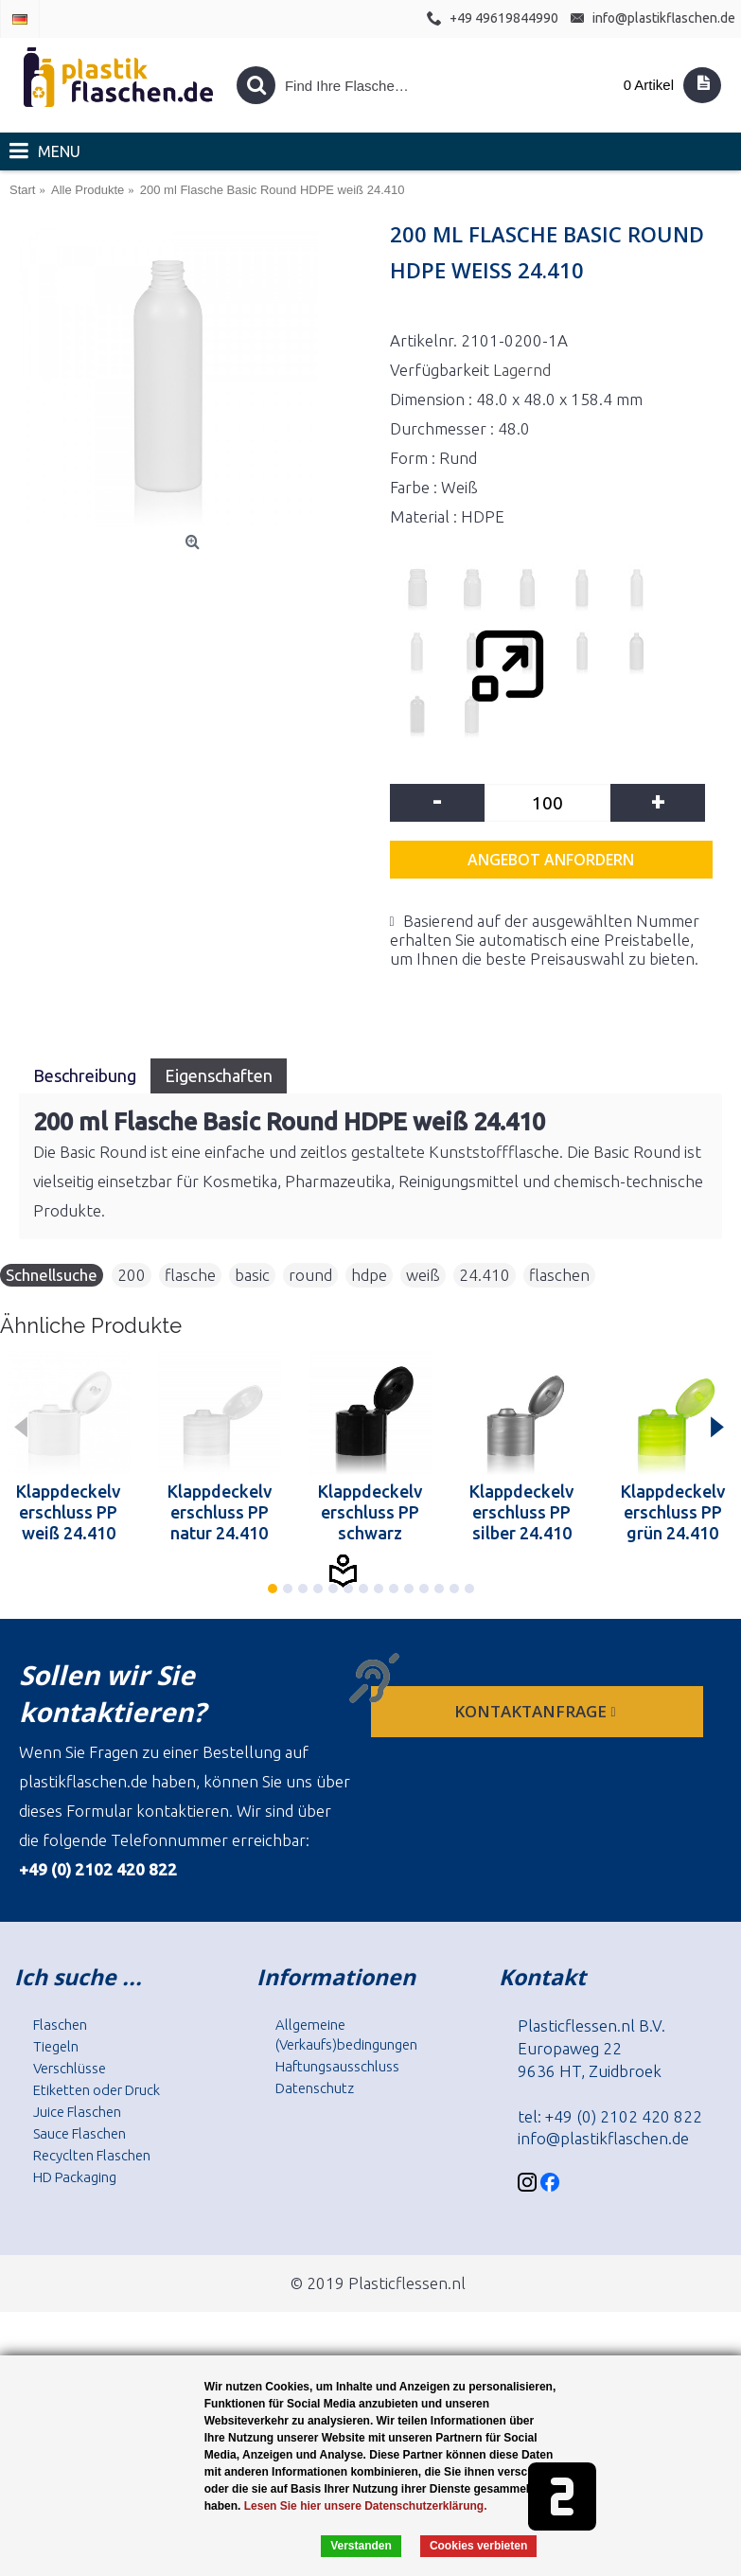 The image size is (741, 2576). I want to click on indicates hearing impairment or deaf accessibility, so click(374, 1678).